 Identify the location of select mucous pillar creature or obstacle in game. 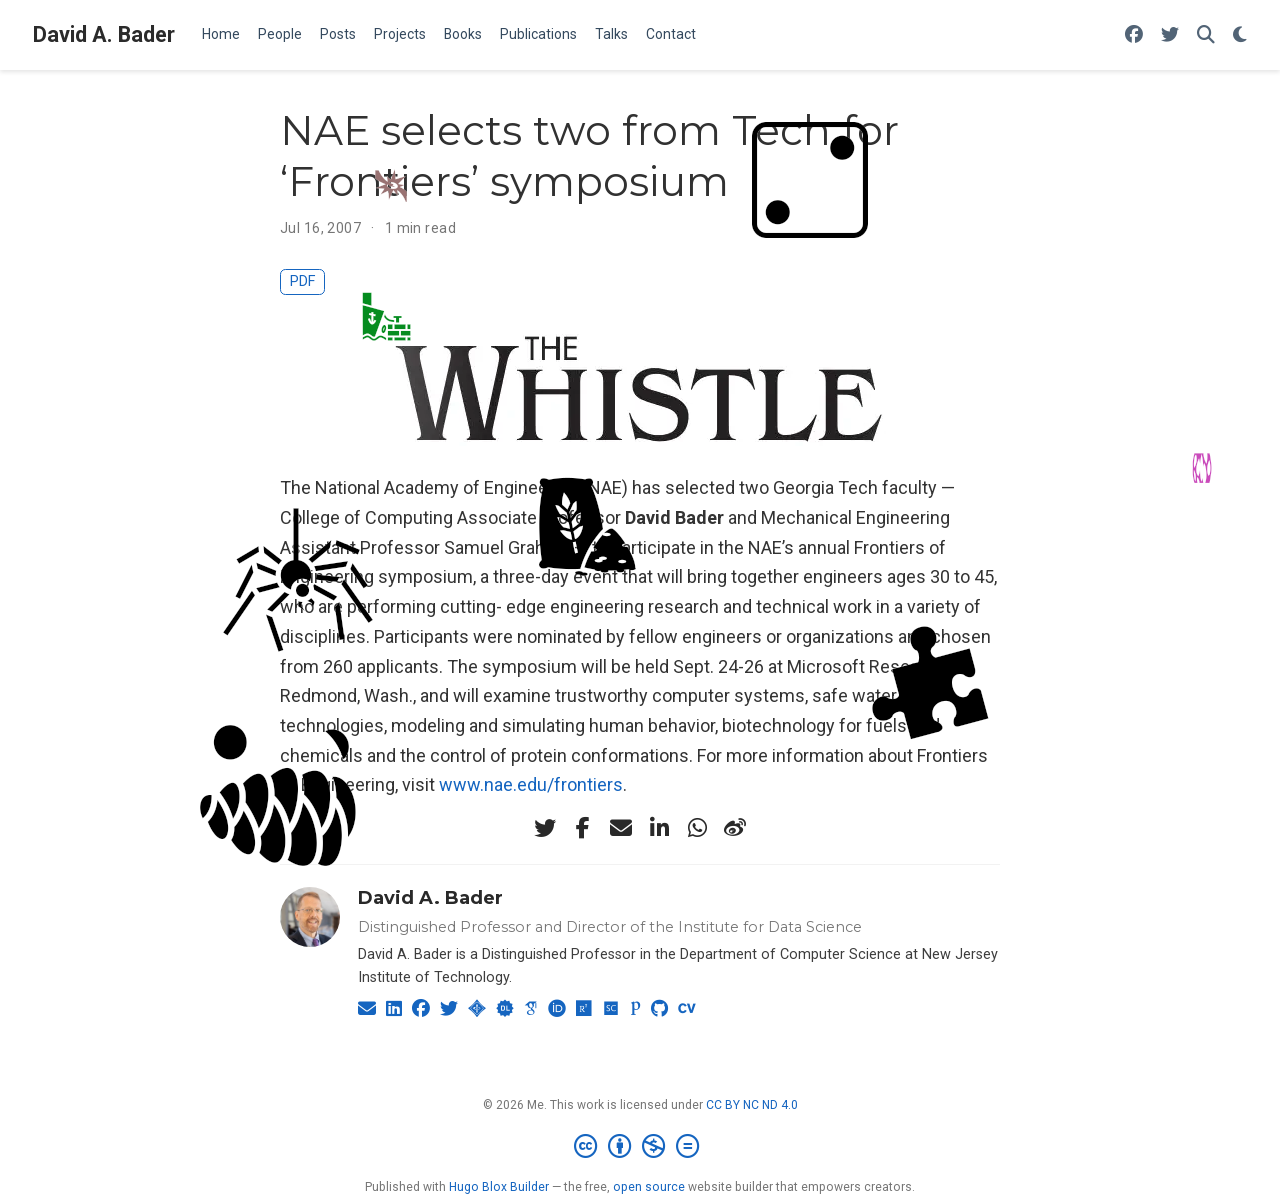
(1202, 468).